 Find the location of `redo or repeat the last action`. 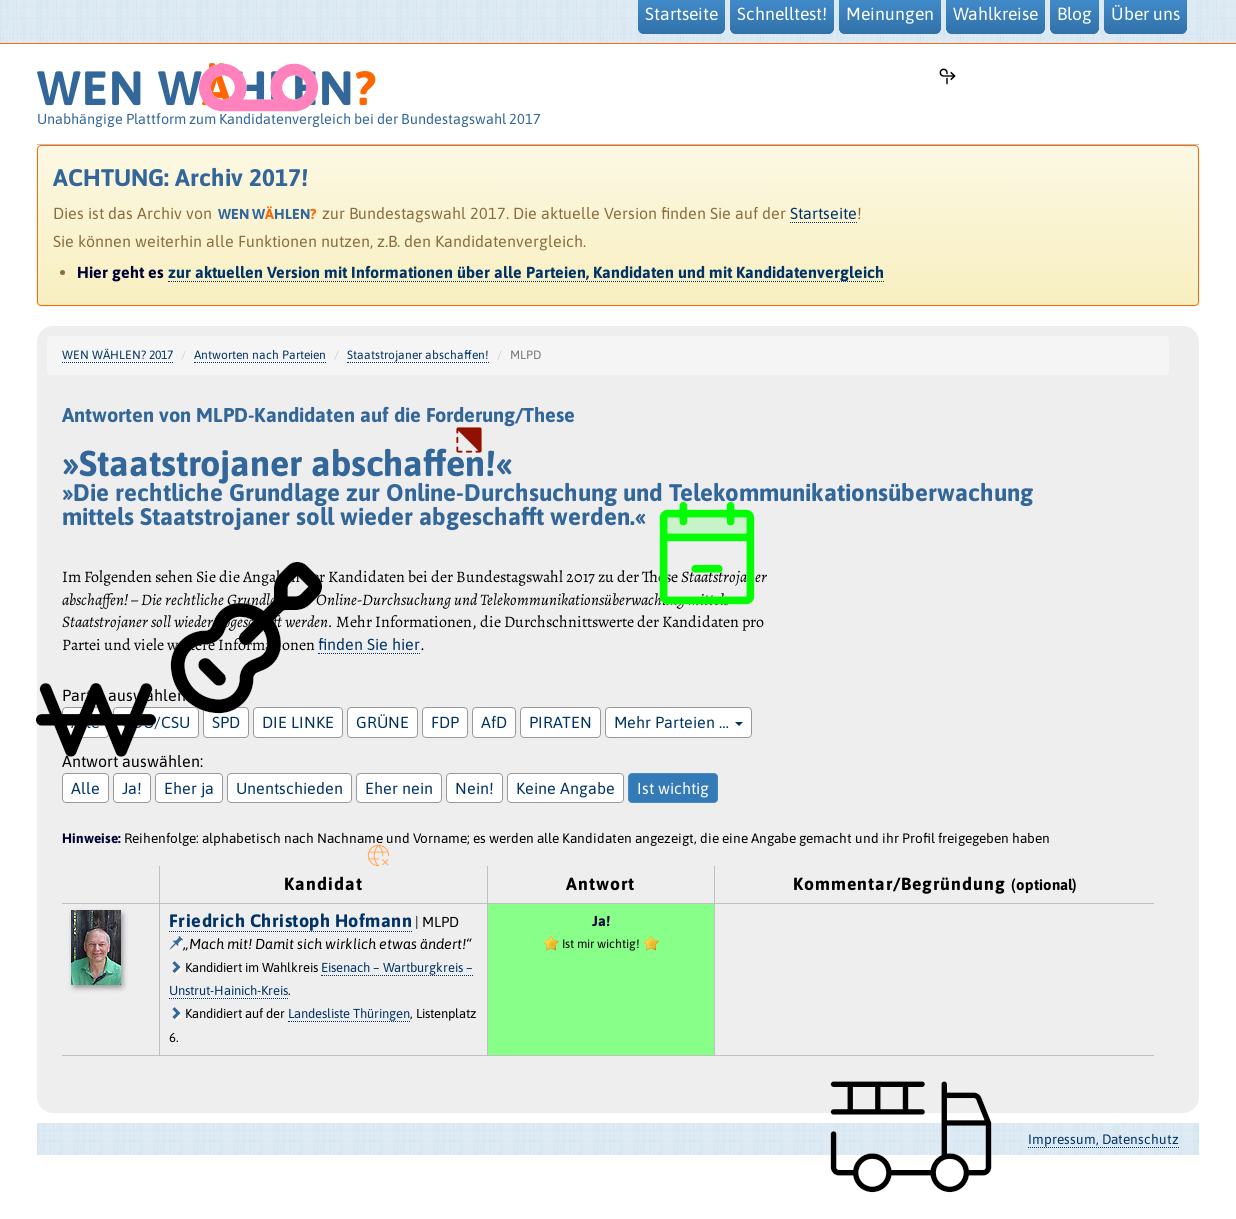

redo or repeat the last action is located at coordinates (947, 76).